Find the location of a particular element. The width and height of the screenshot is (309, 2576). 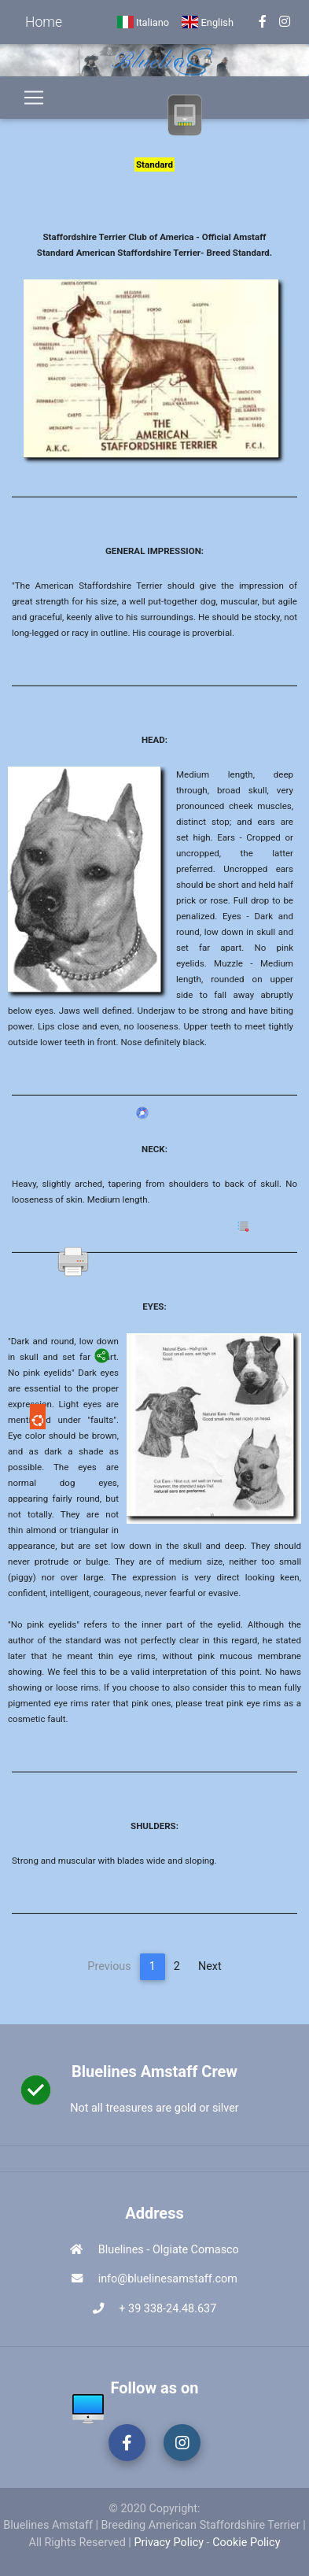

open the ubuntu system menu is located at coordinates (38, 1417).